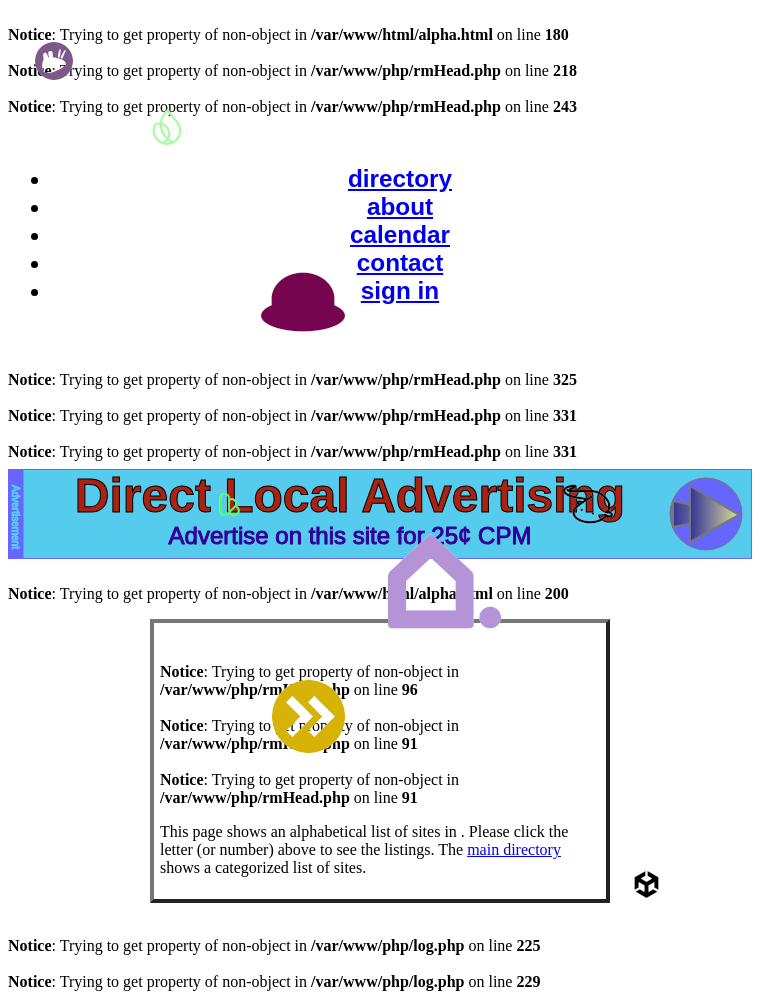 The image size is (760, 999). I want to click on support creators on afdian, so click(588, 504).